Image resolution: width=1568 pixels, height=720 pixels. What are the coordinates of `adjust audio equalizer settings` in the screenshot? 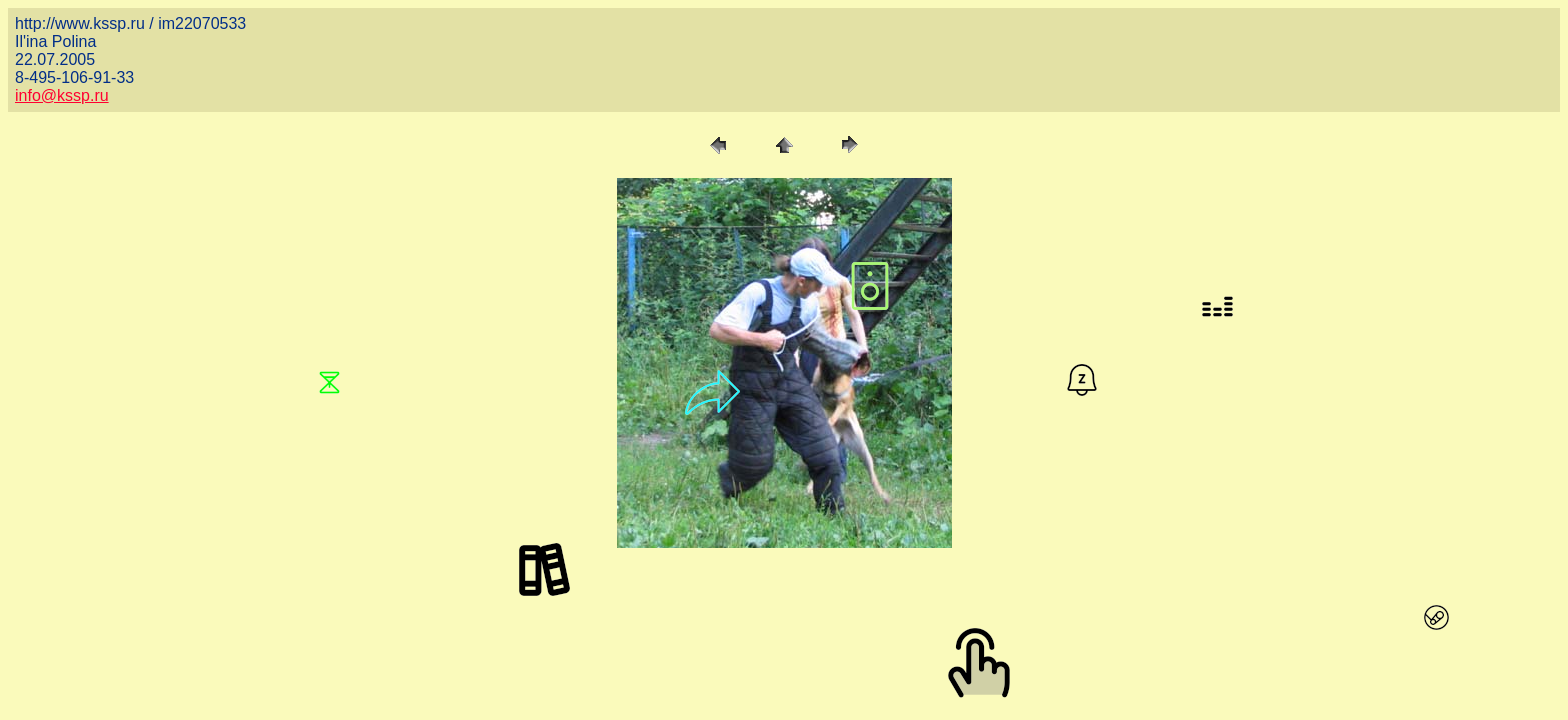 It's located at (1217, 306).